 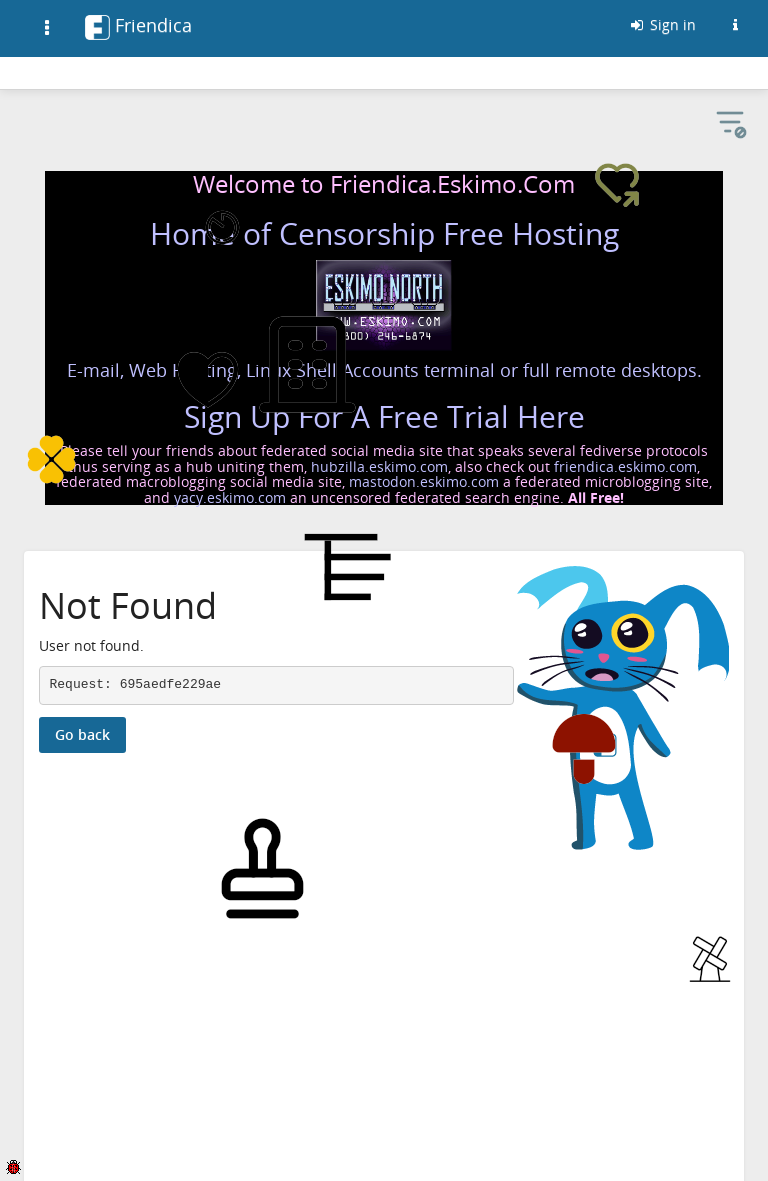 What do you see at coordinates (51, 459) in the screenshot?
I see `indicates a lucky or bonus feature` at bounding box center [51, 459].